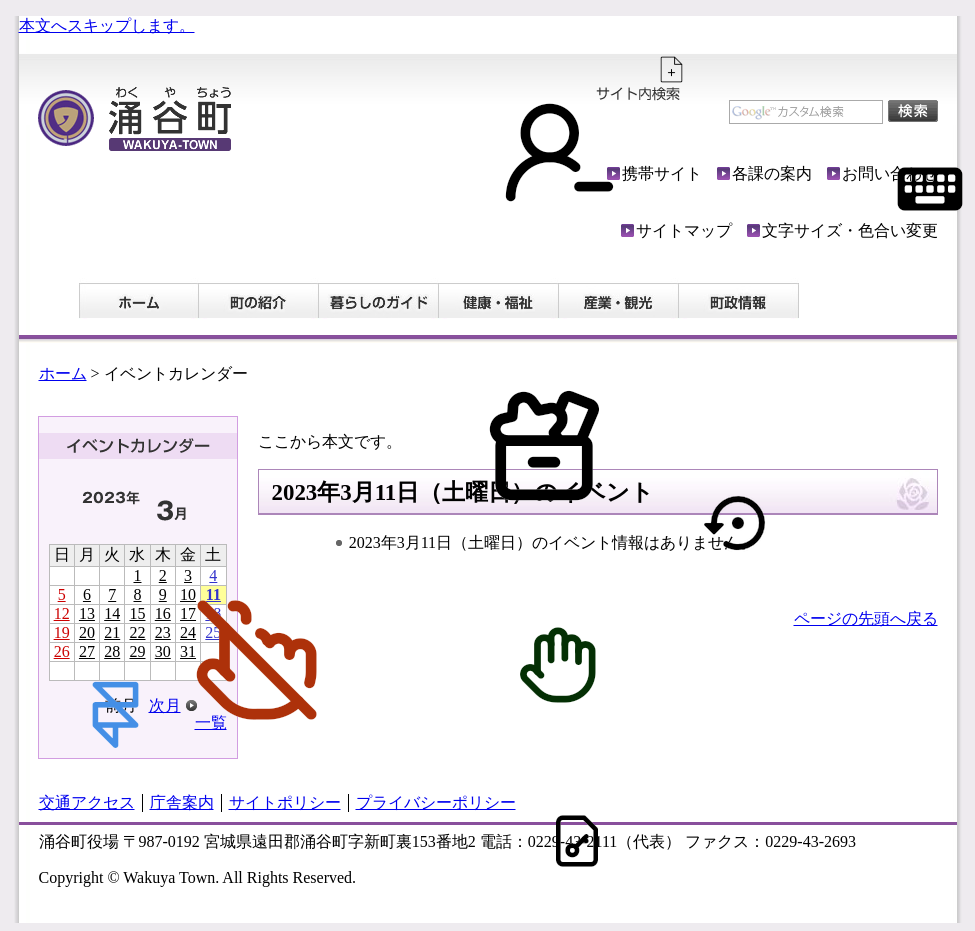  Describe the element at coordinates (559, 152) in the screenshot. I see `remove a user or contact` at that location.